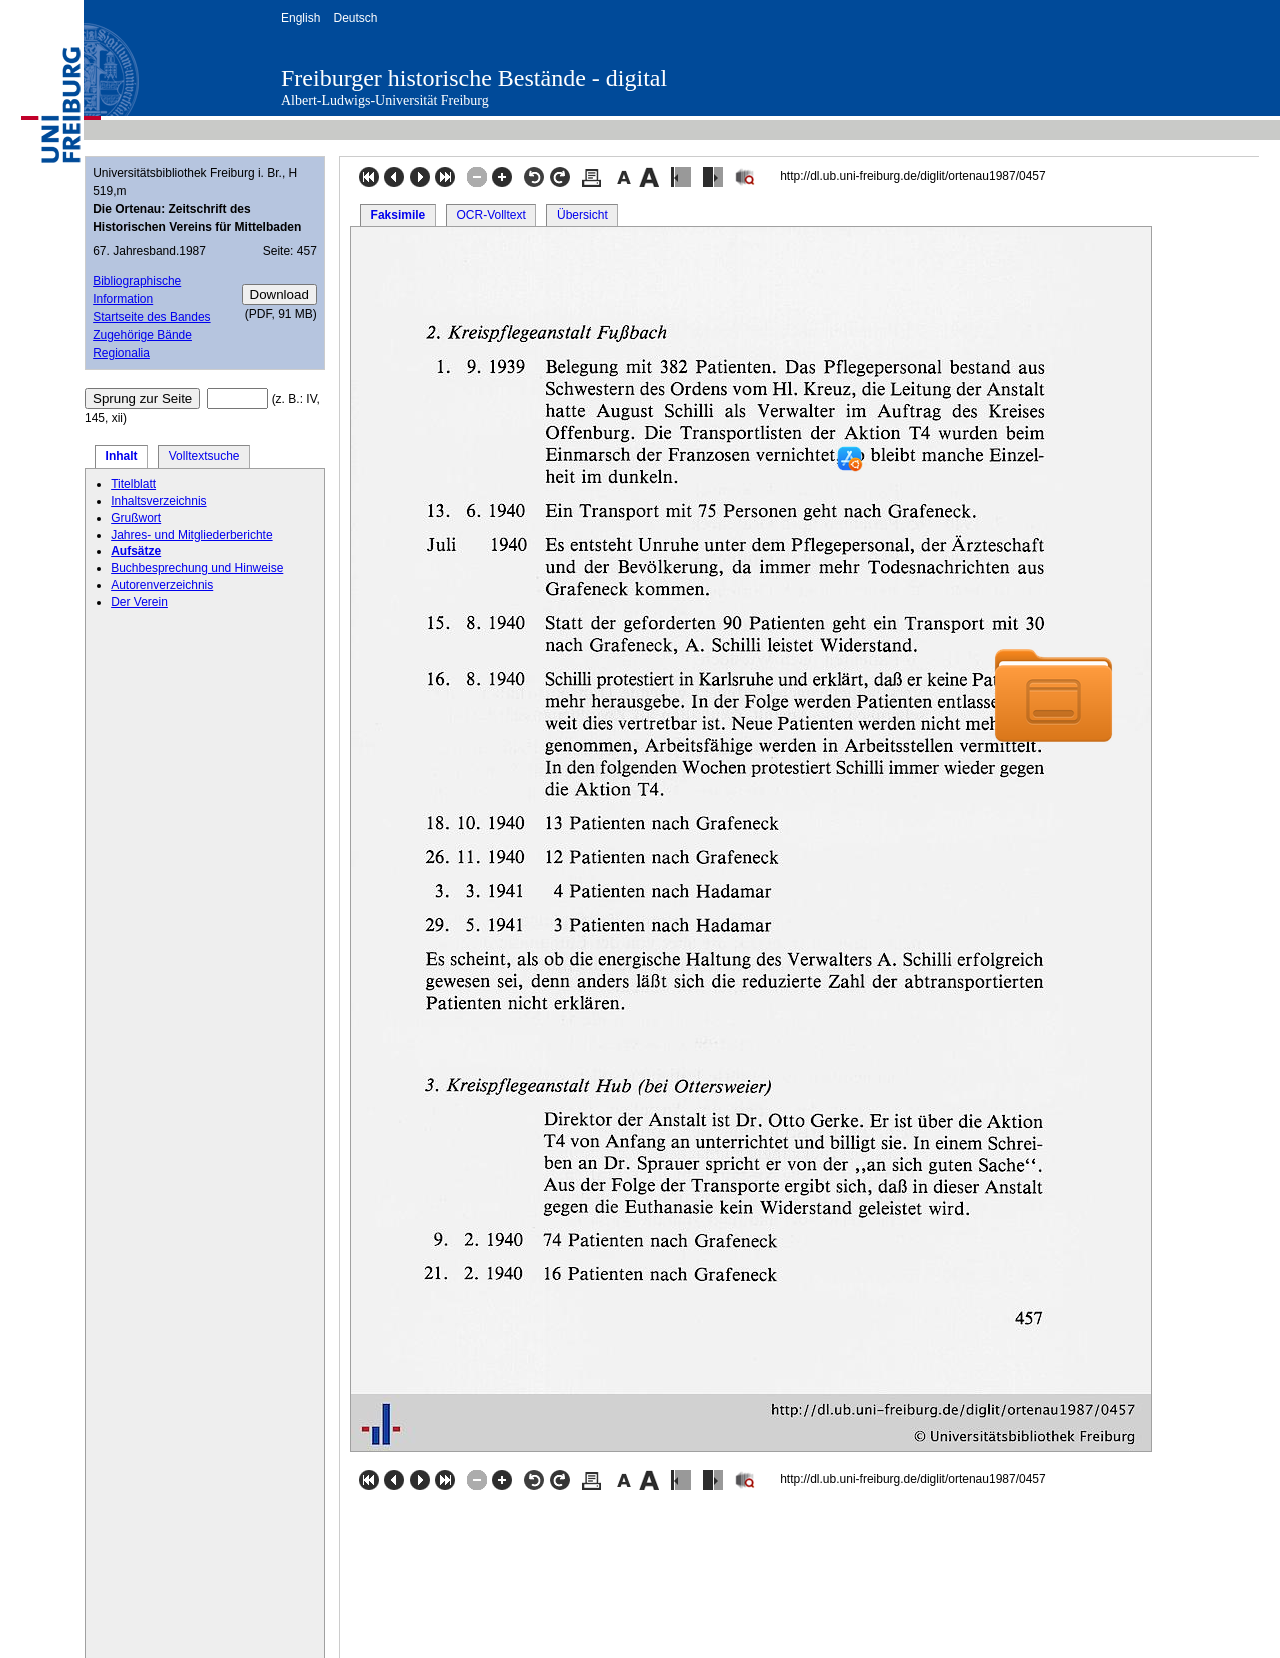  What do you see at coordinates (1053, 695) in the screenshot?
I see `open desktop folder` at bounding box center [1053, 695].